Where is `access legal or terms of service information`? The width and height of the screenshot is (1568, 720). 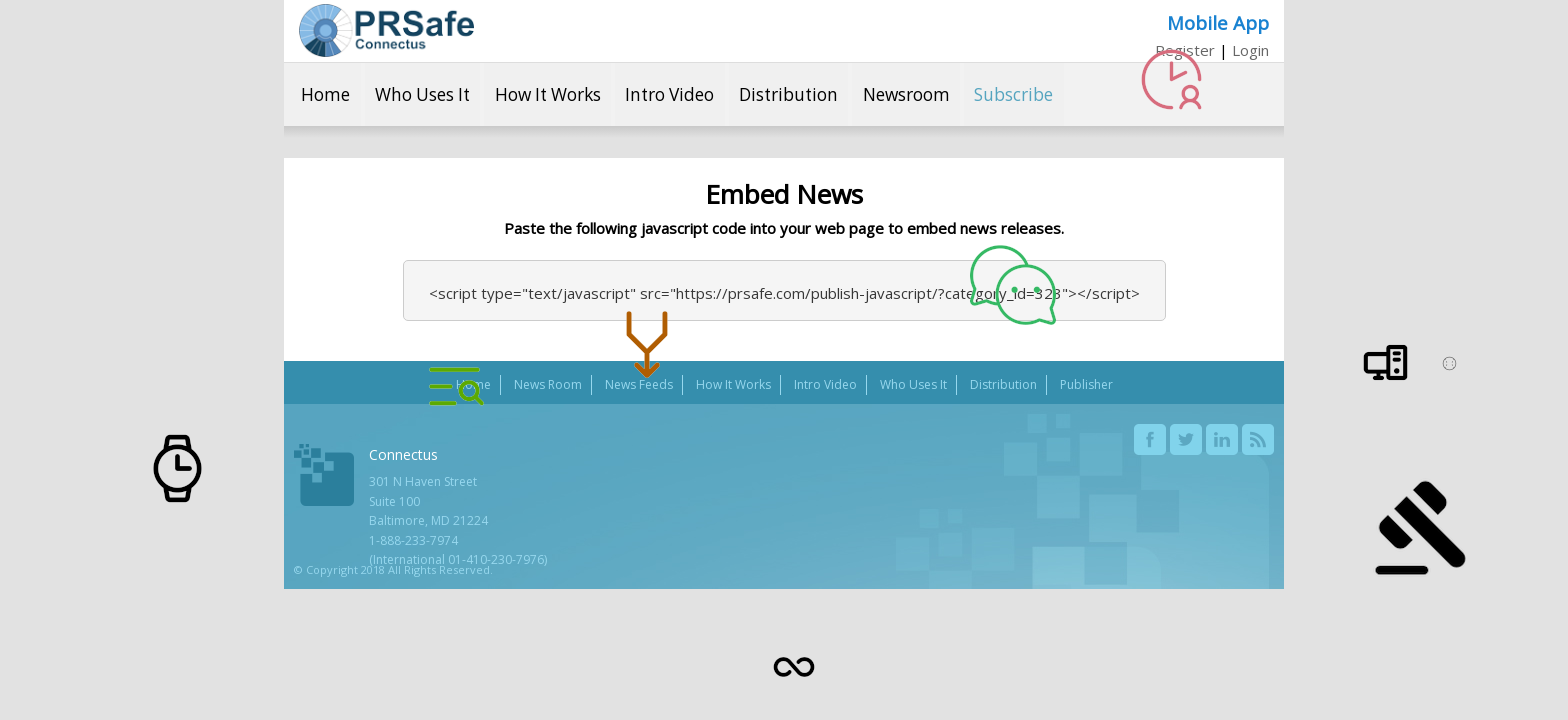 access legal or terms of service information is located at coordinates (1424, 526).